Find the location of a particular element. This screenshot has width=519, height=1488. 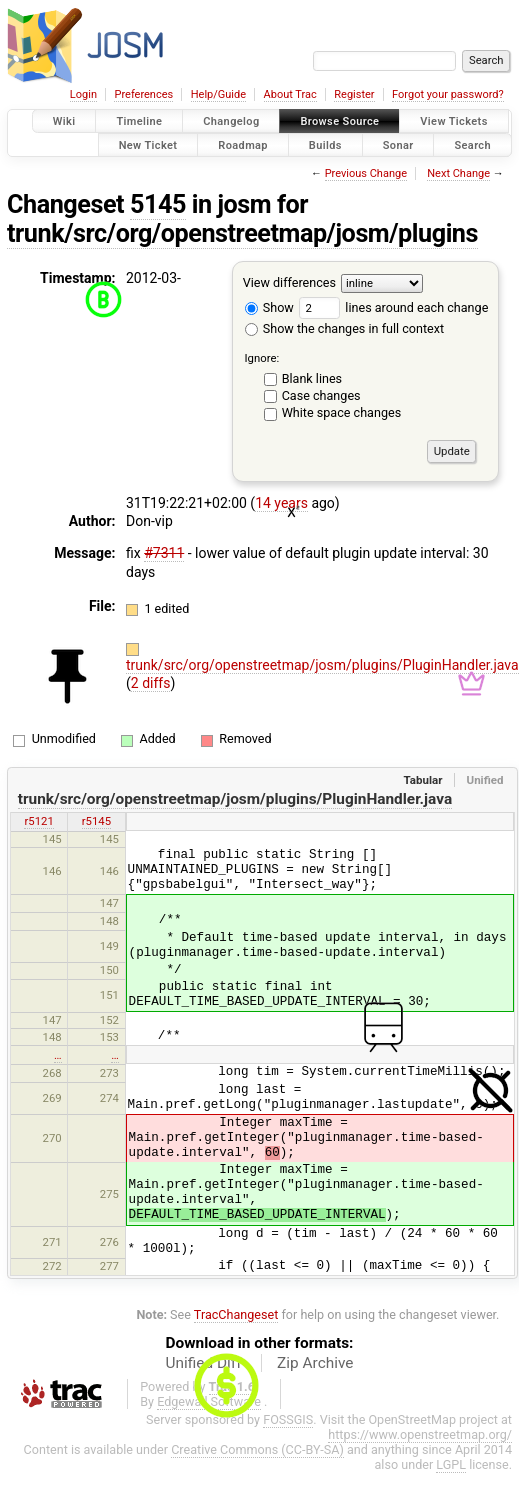

format selected text as superscript is located at coordinates (291, 511).